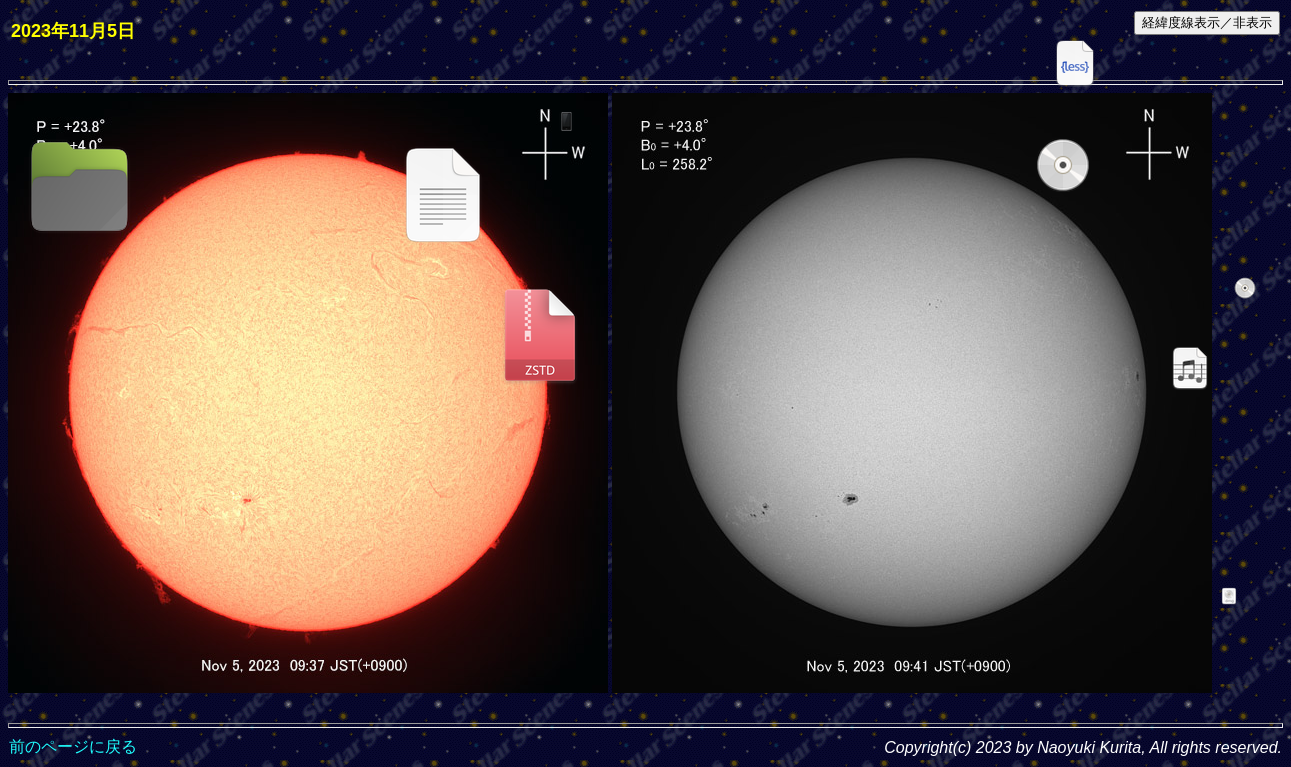  I want to click on a zstd-compressed tar archive file, so click(540, 337).